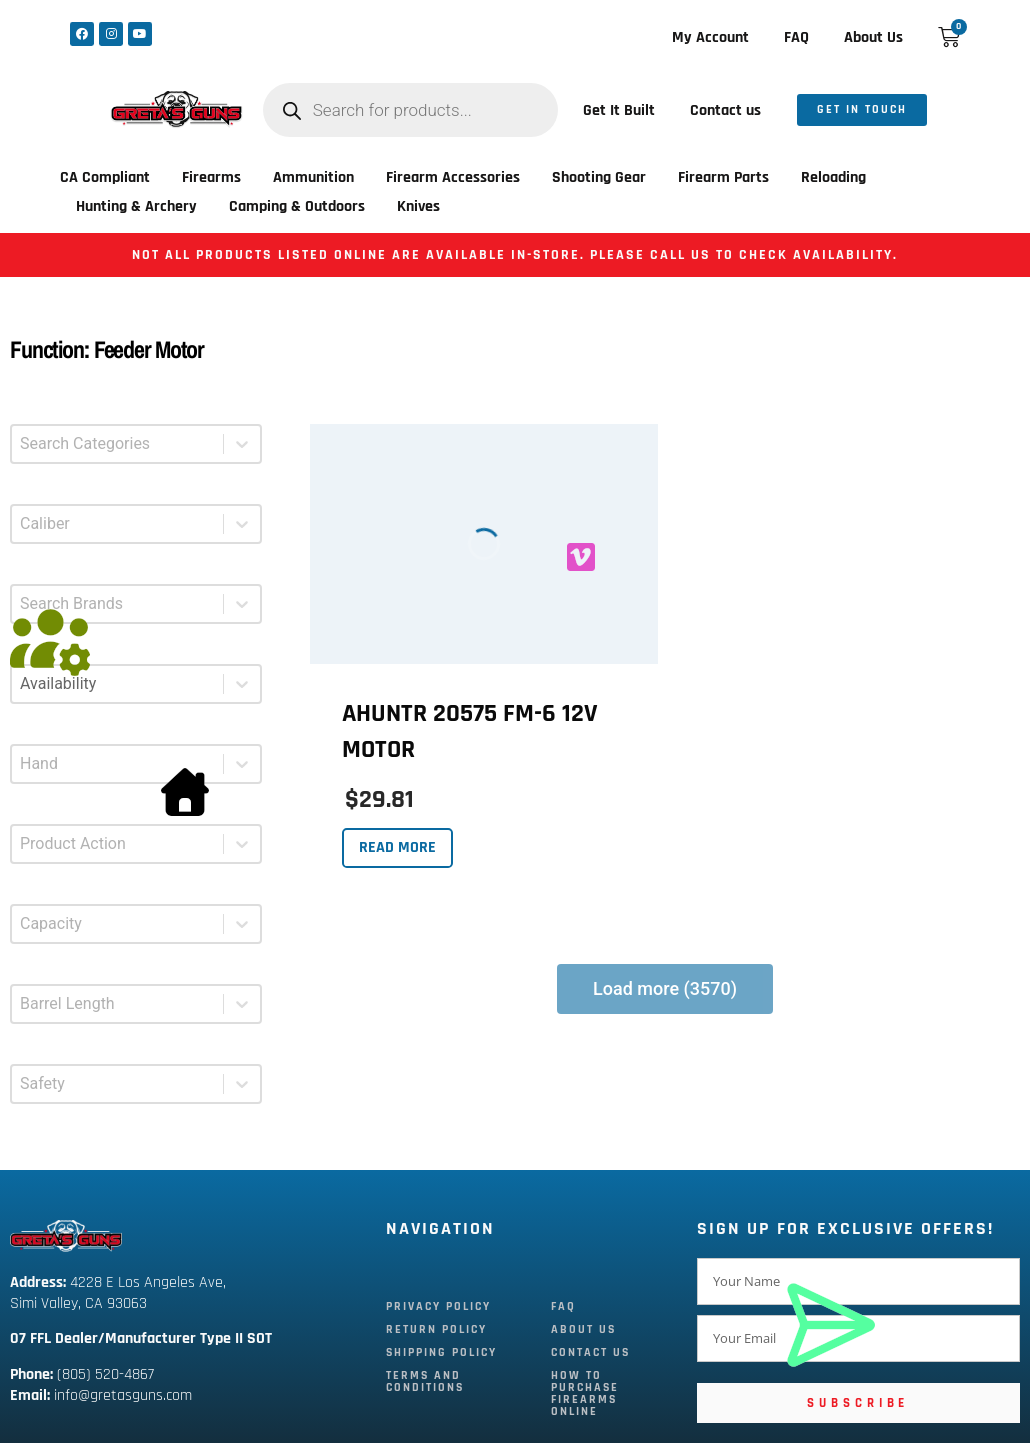  I want to click on open vimeo app, so click(581, 557).